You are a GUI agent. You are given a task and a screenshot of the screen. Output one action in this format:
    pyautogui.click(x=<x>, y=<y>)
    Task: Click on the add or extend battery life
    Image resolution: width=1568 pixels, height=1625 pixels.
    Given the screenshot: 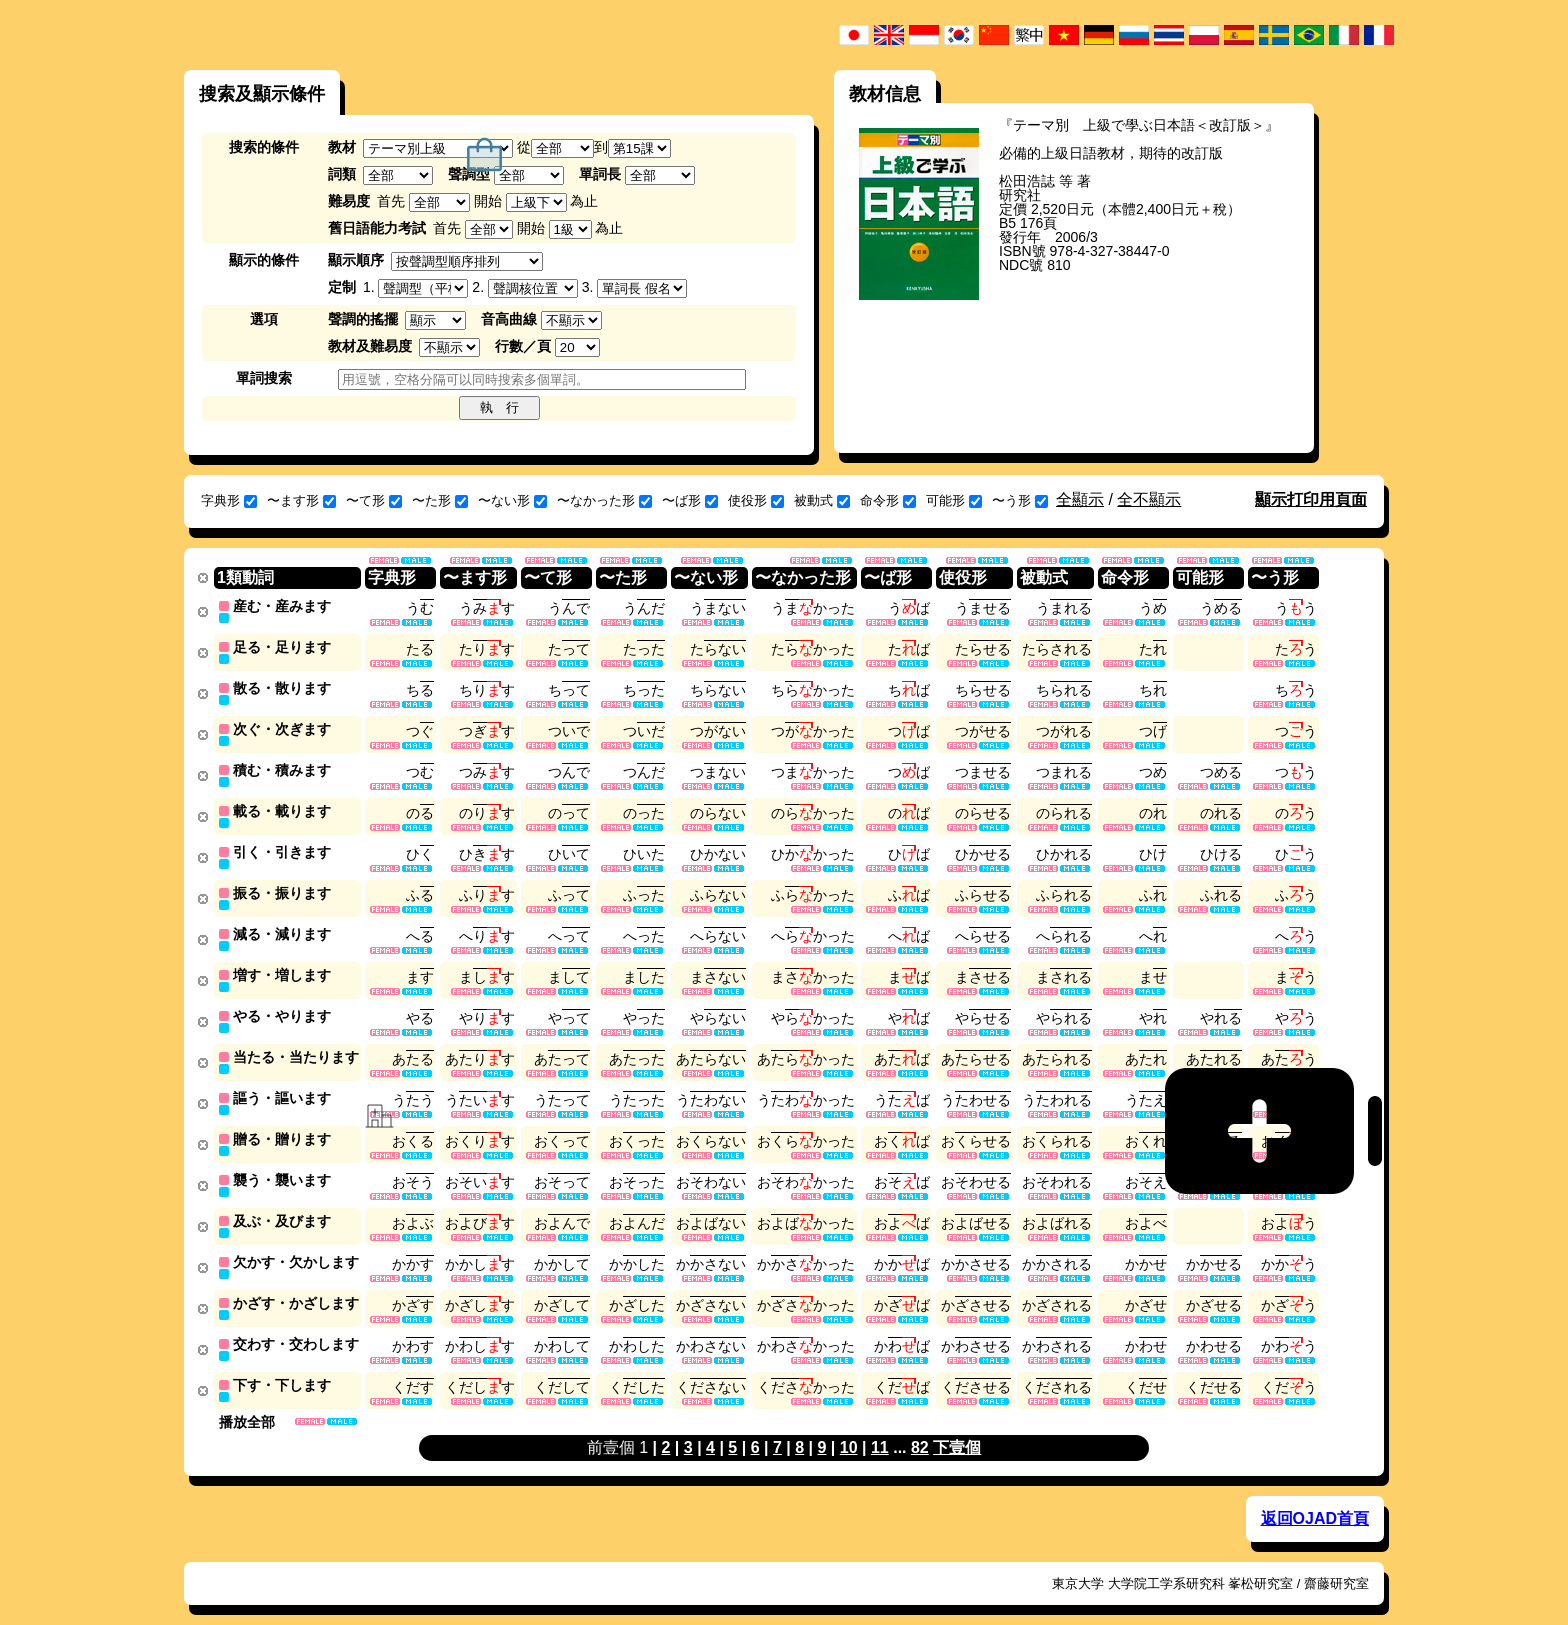 What is the action you would take?
    pyautogui.click(x=1270, y=1131)
    